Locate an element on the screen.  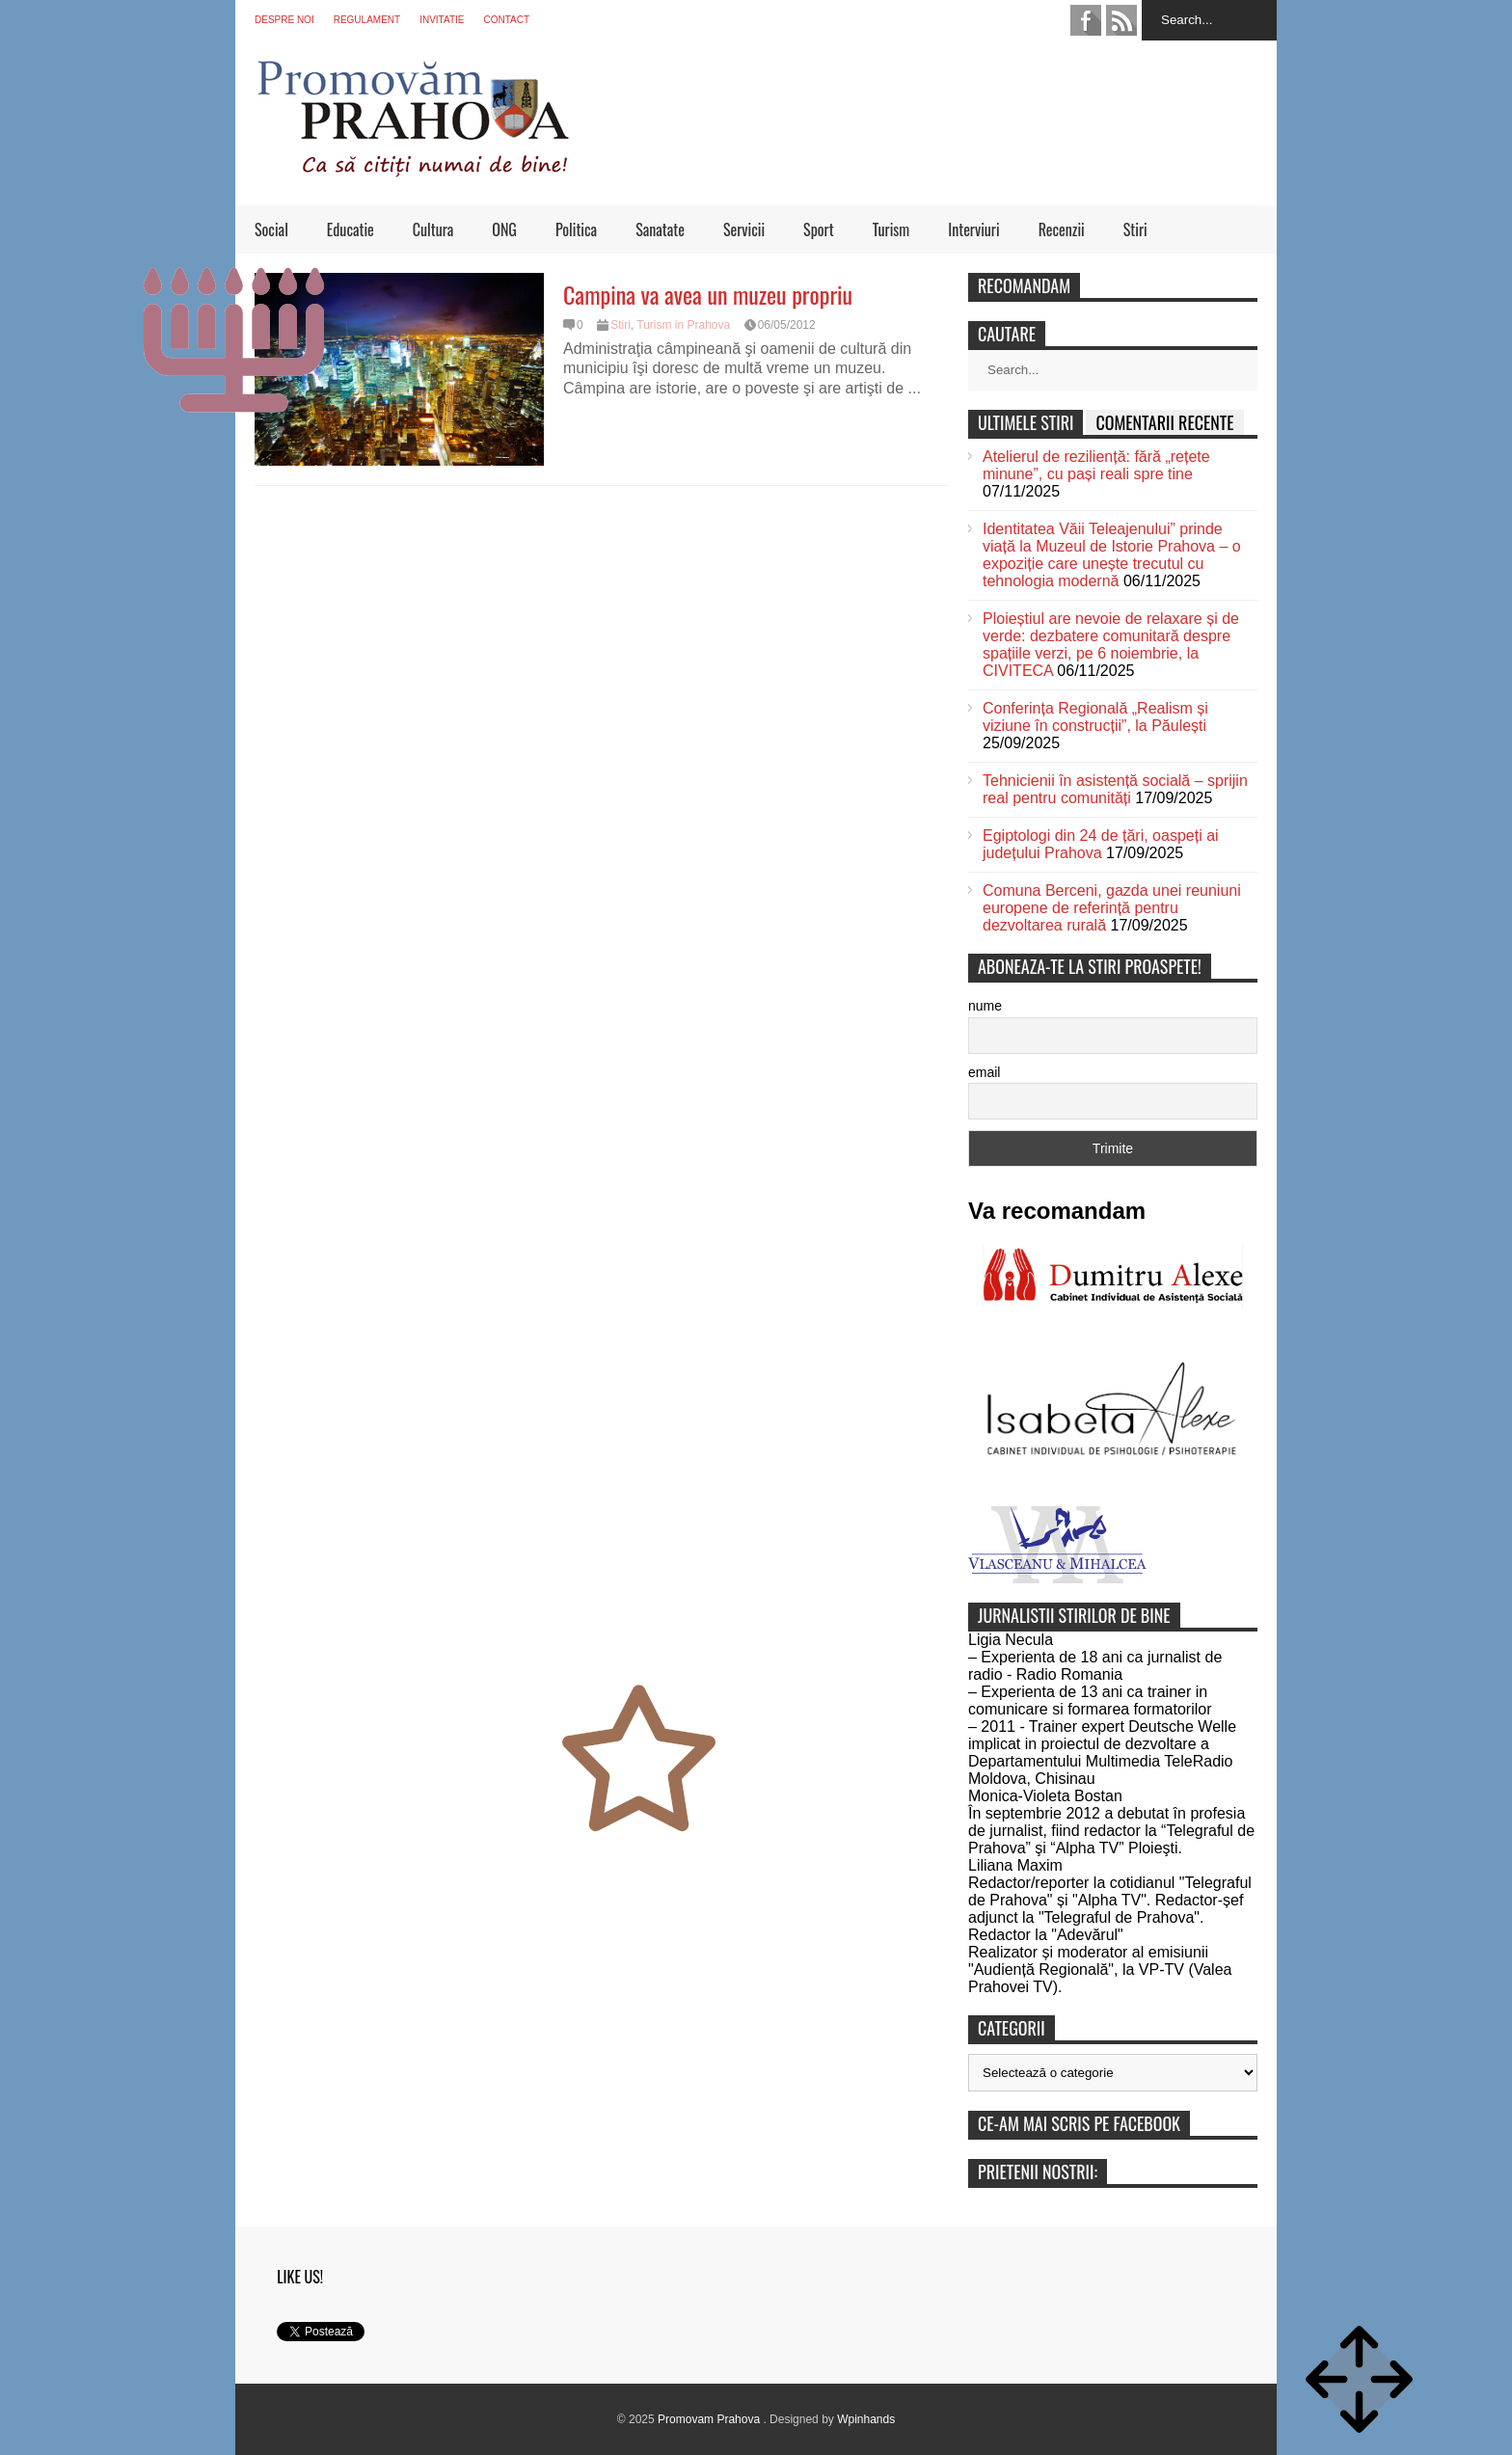
expand content in all directions is located at coordinates (1359, 2379).